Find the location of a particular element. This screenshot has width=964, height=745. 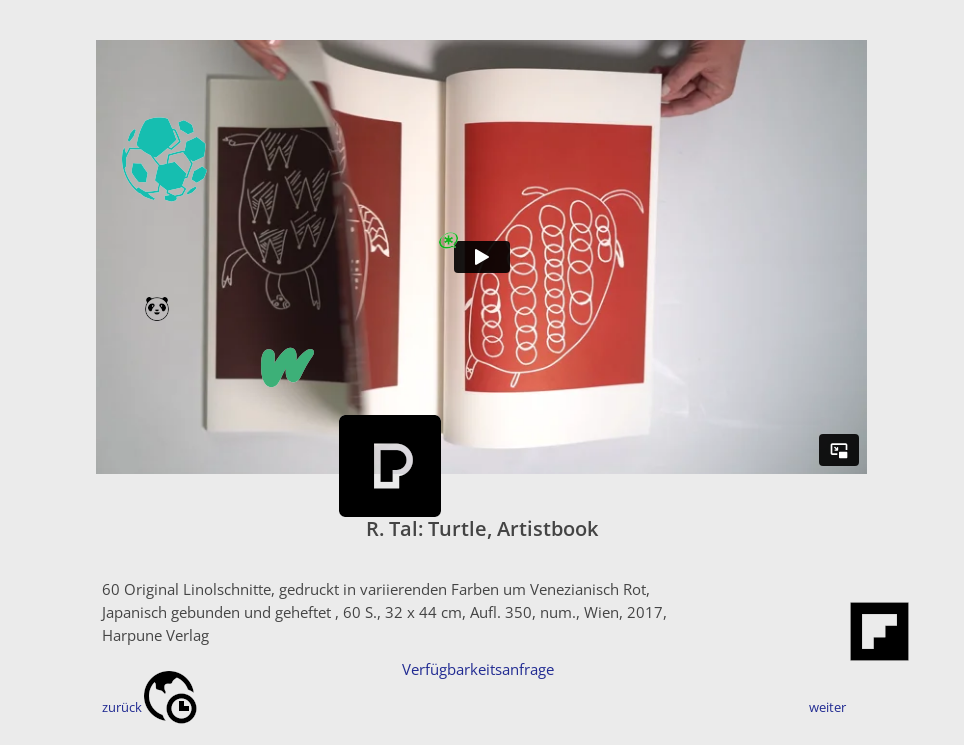

open the Pexels app or website is located at coordinates (390, 466).